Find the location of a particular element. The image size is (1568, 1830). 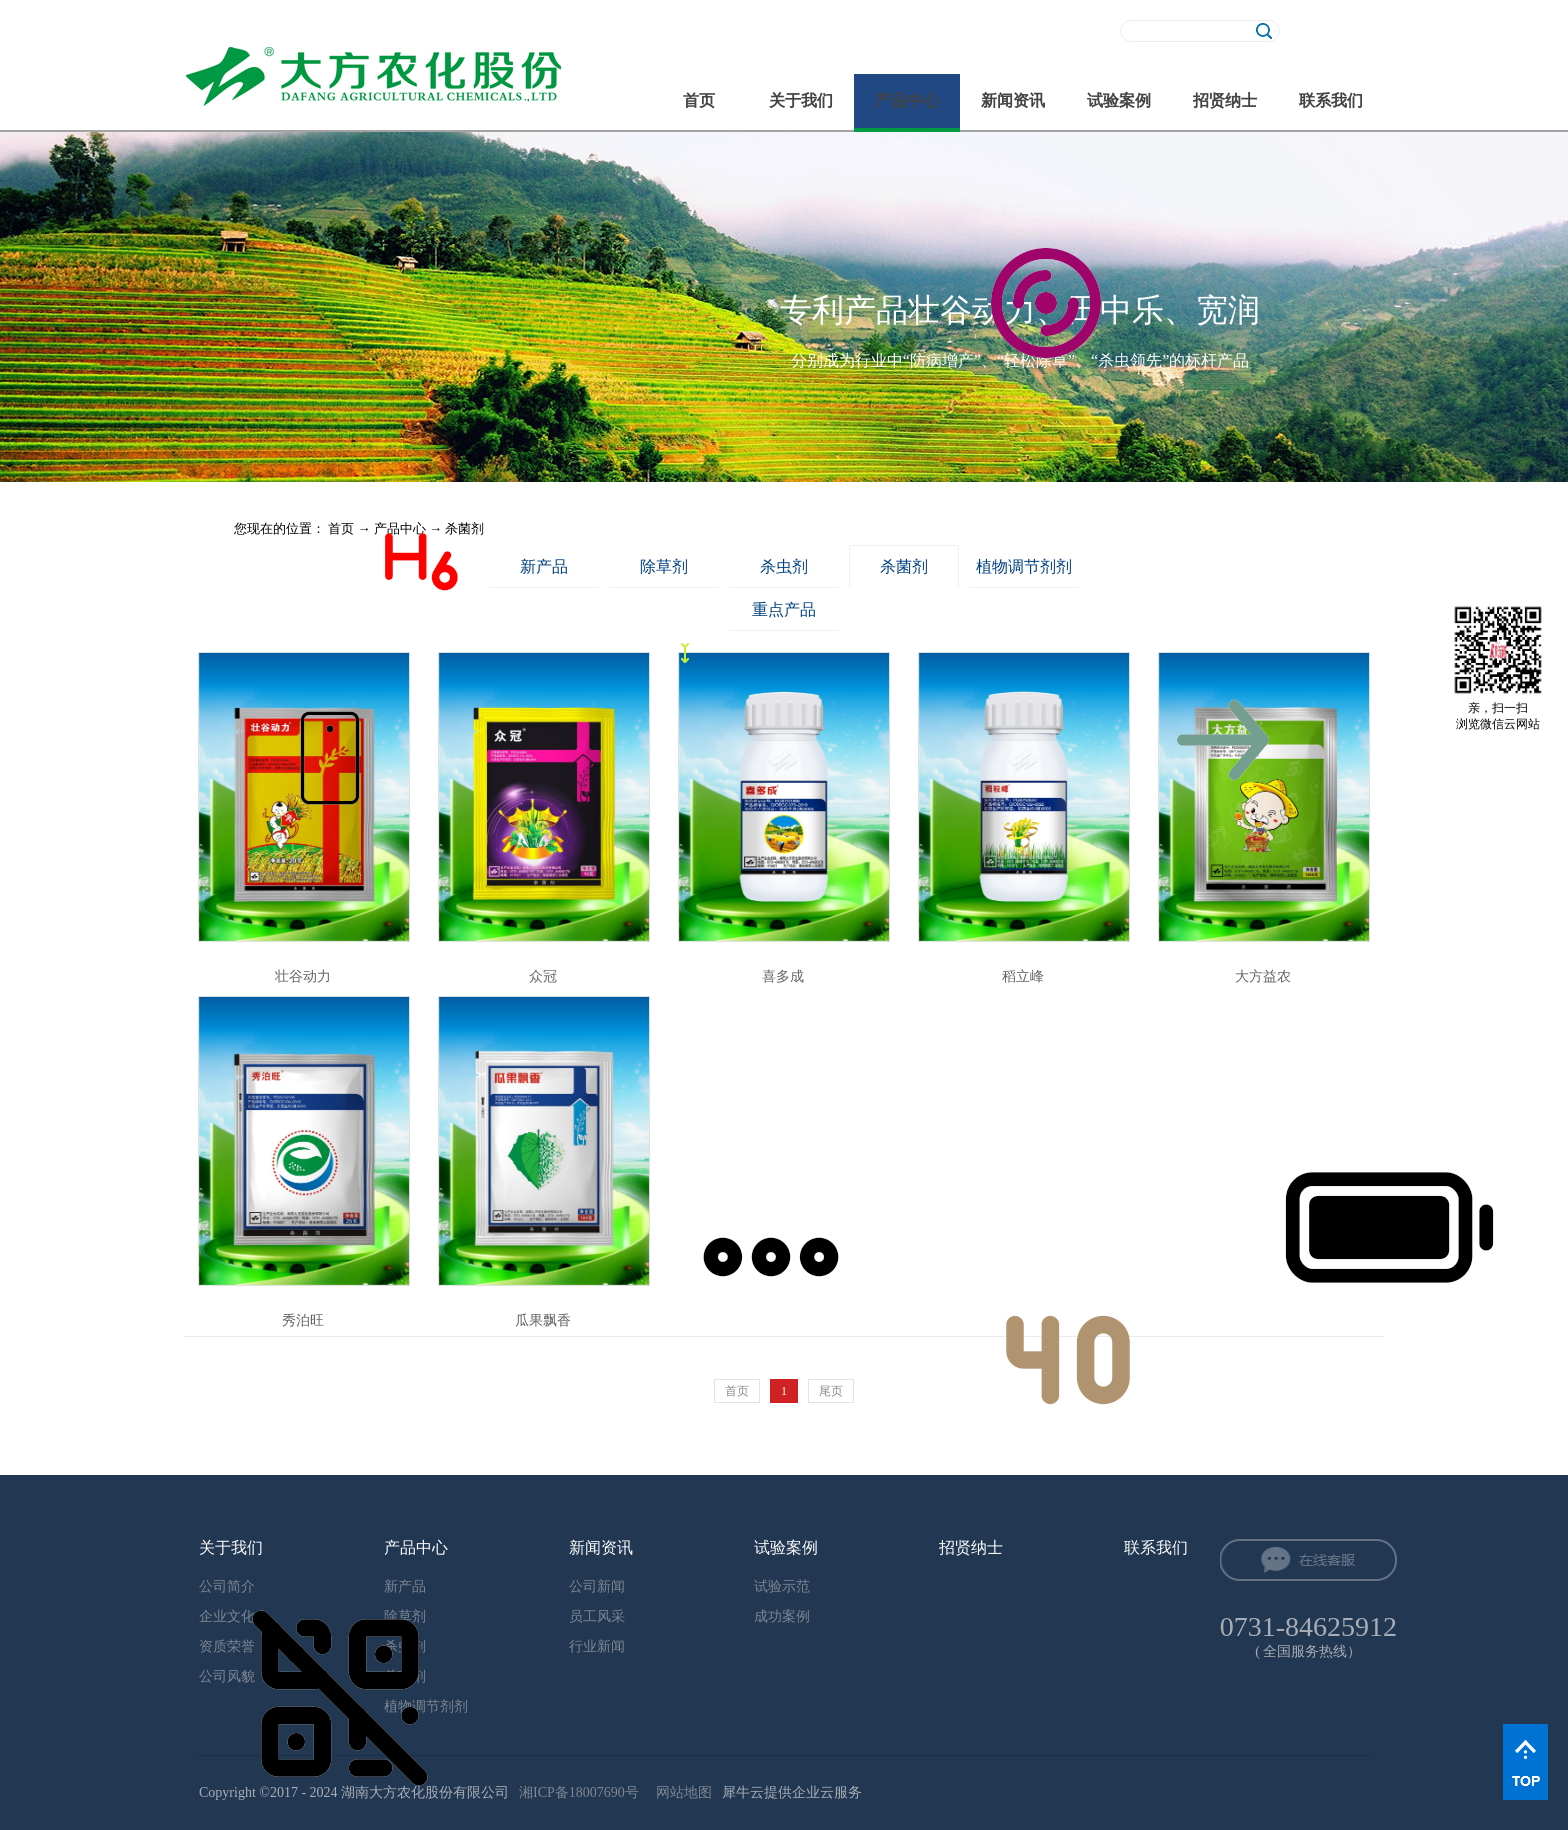

open more options menu is located at coordinates (771, 1257).